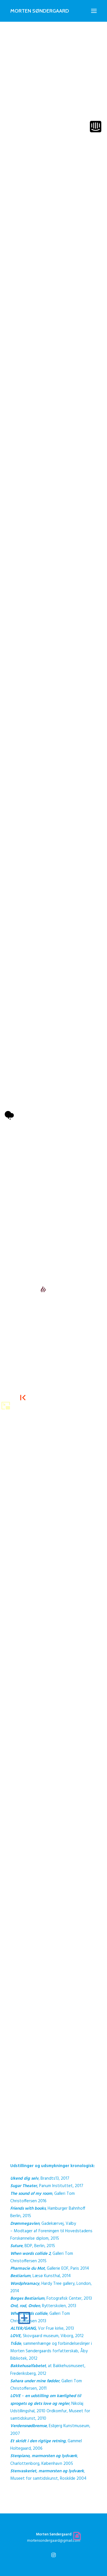  Describe the element at coordinates (9, 1115) in the screenshot. I see `indicates light rain or drizzle conditions` at that location.